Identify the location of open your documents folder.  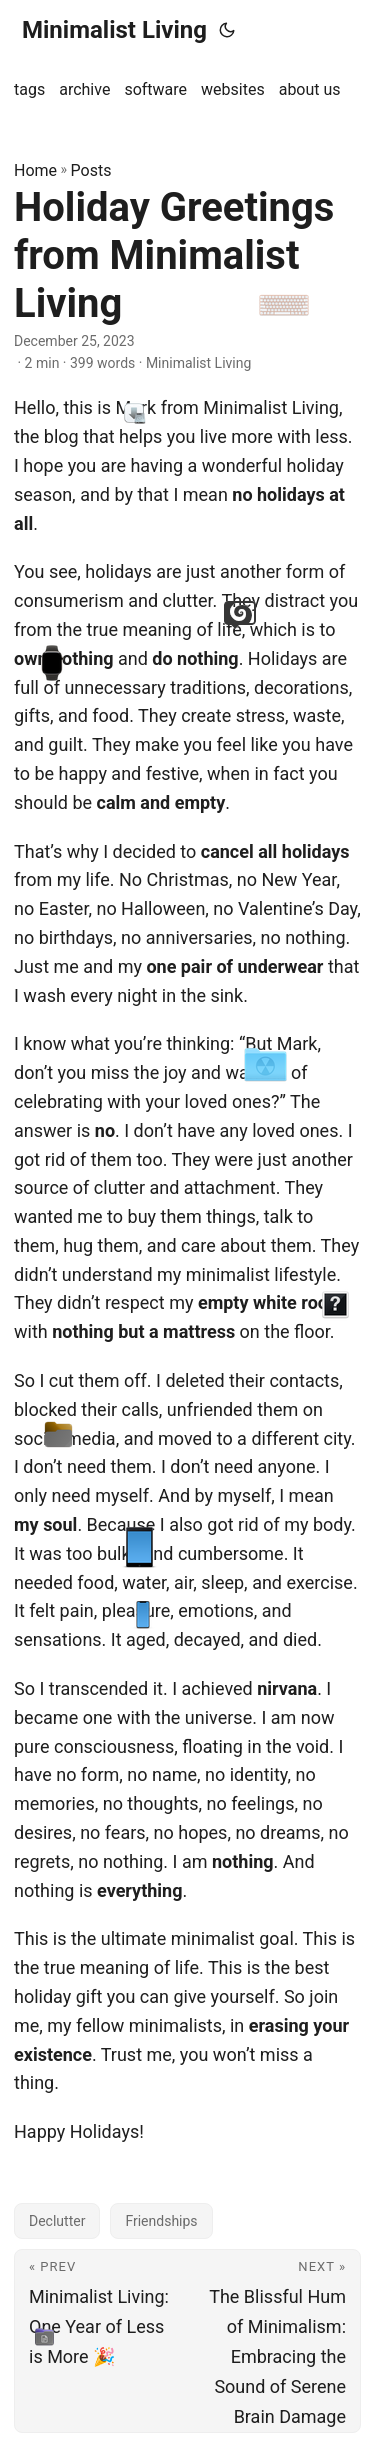
(44, 2336).